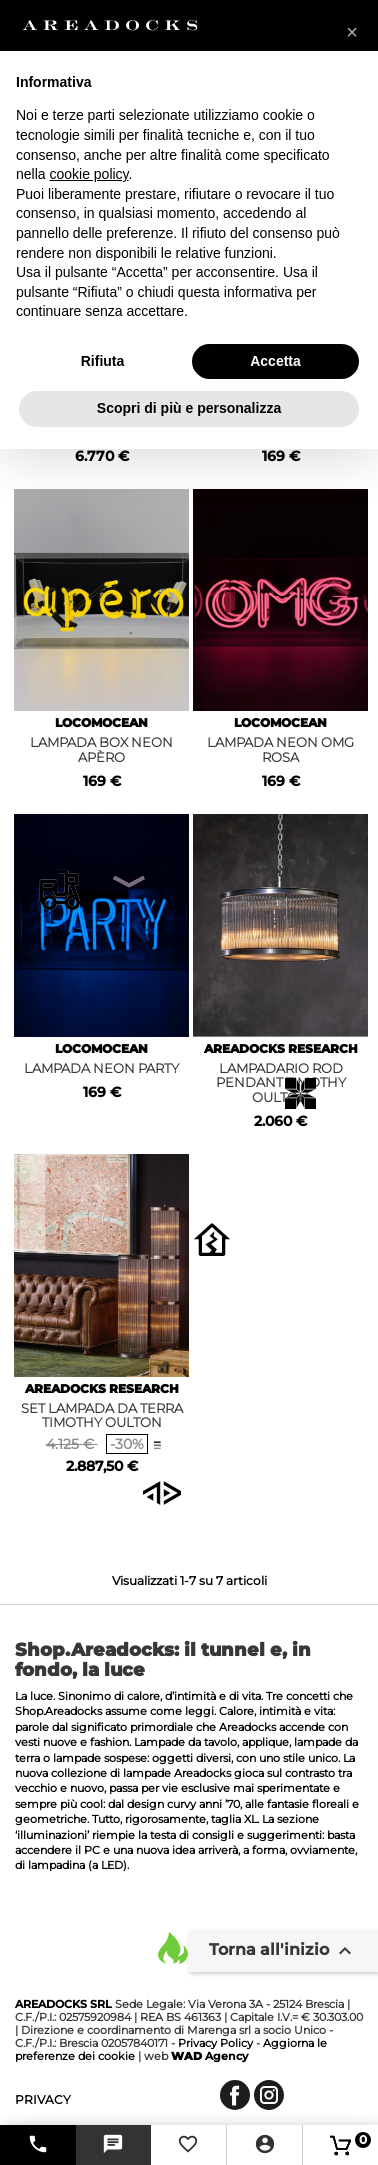 This screenshot has height=2165, width=378. I want to click on indicates earthquake alert or seismic activity warning, so click(212, 1241).